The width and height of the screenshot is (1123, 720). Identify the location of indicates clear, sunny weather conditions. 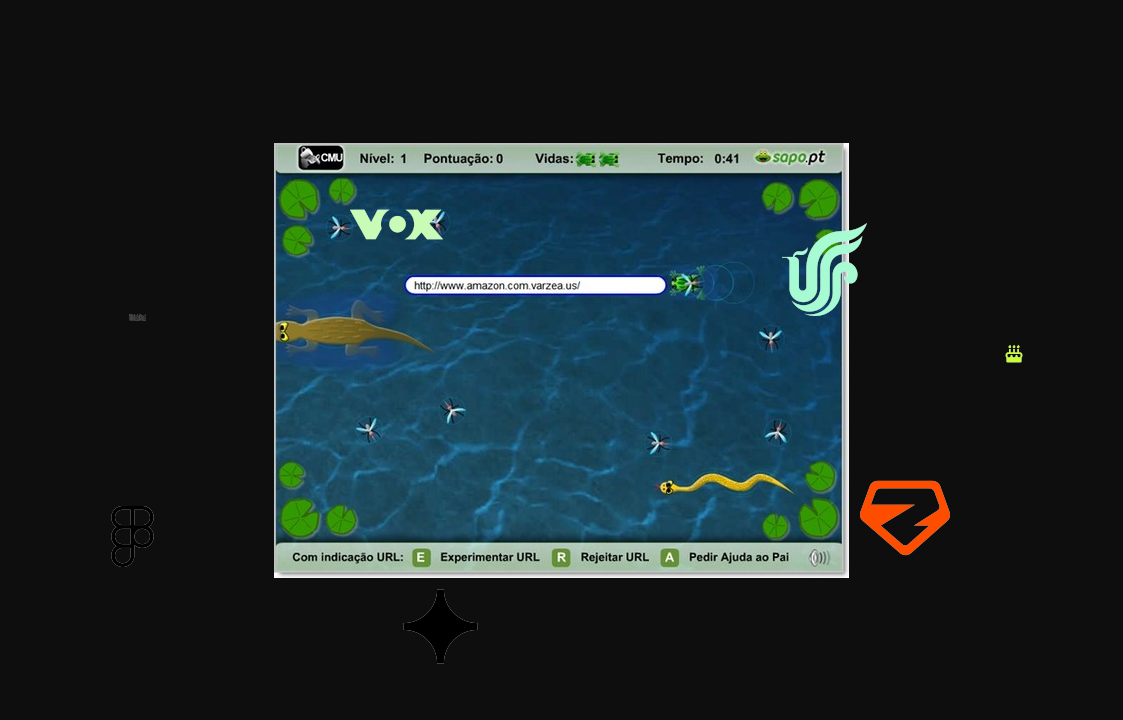
(440, 626).